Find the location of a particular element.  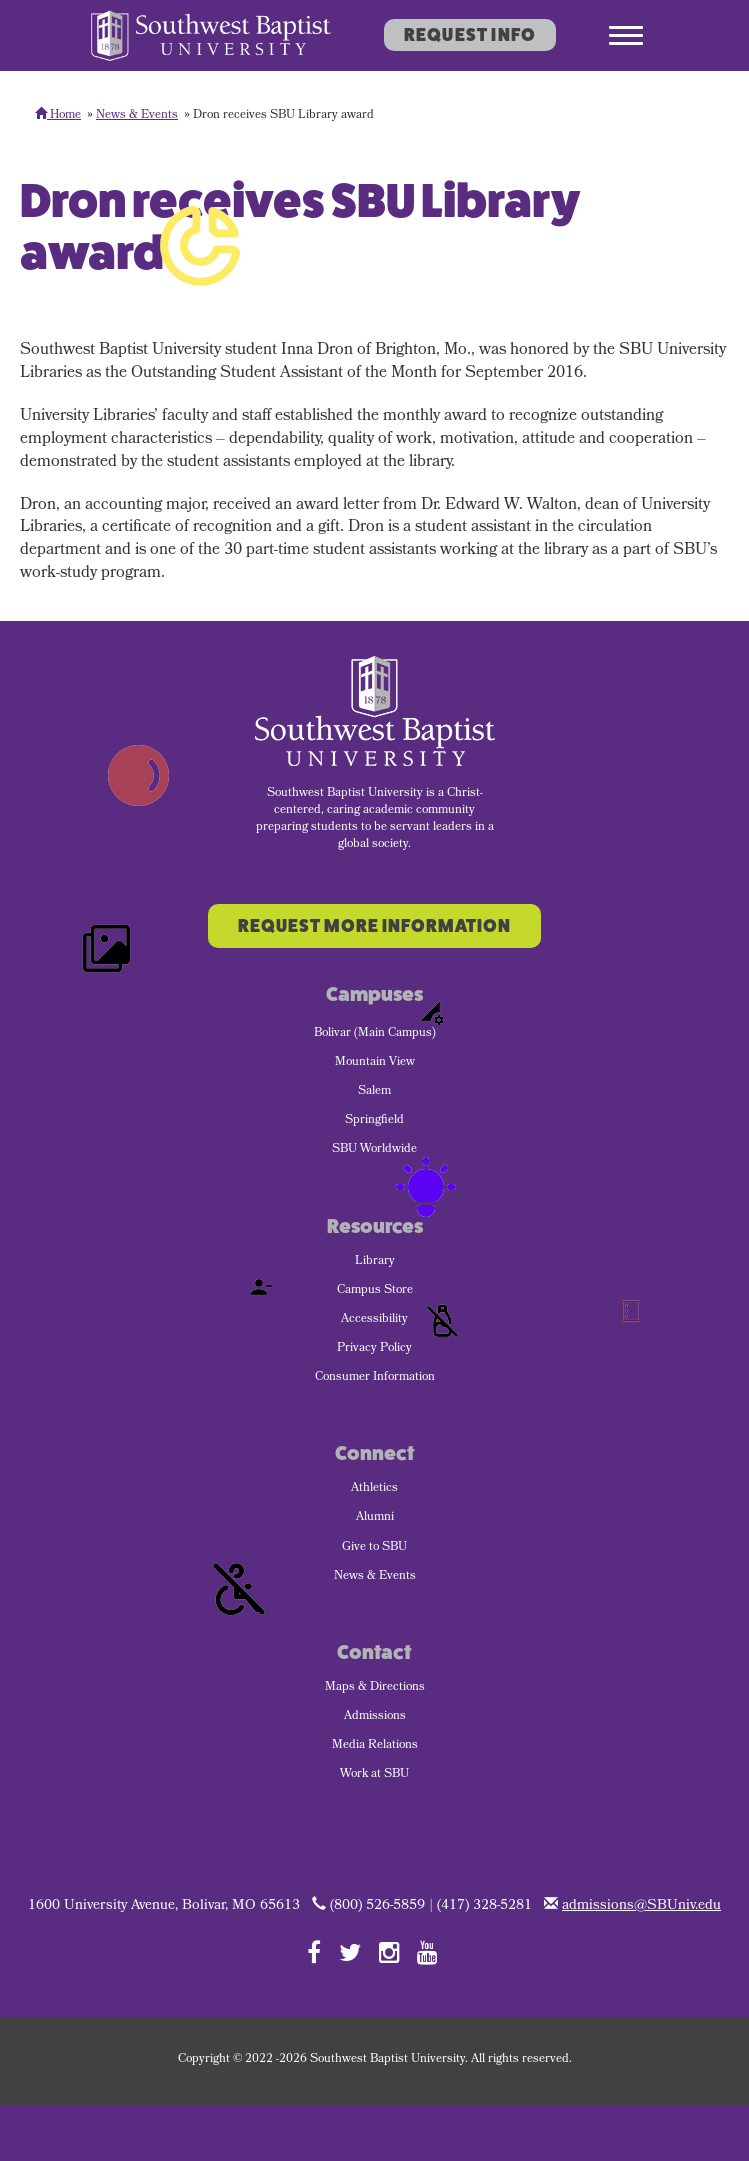

remove a contact or user from your list is located at coordinates (261, 1287).